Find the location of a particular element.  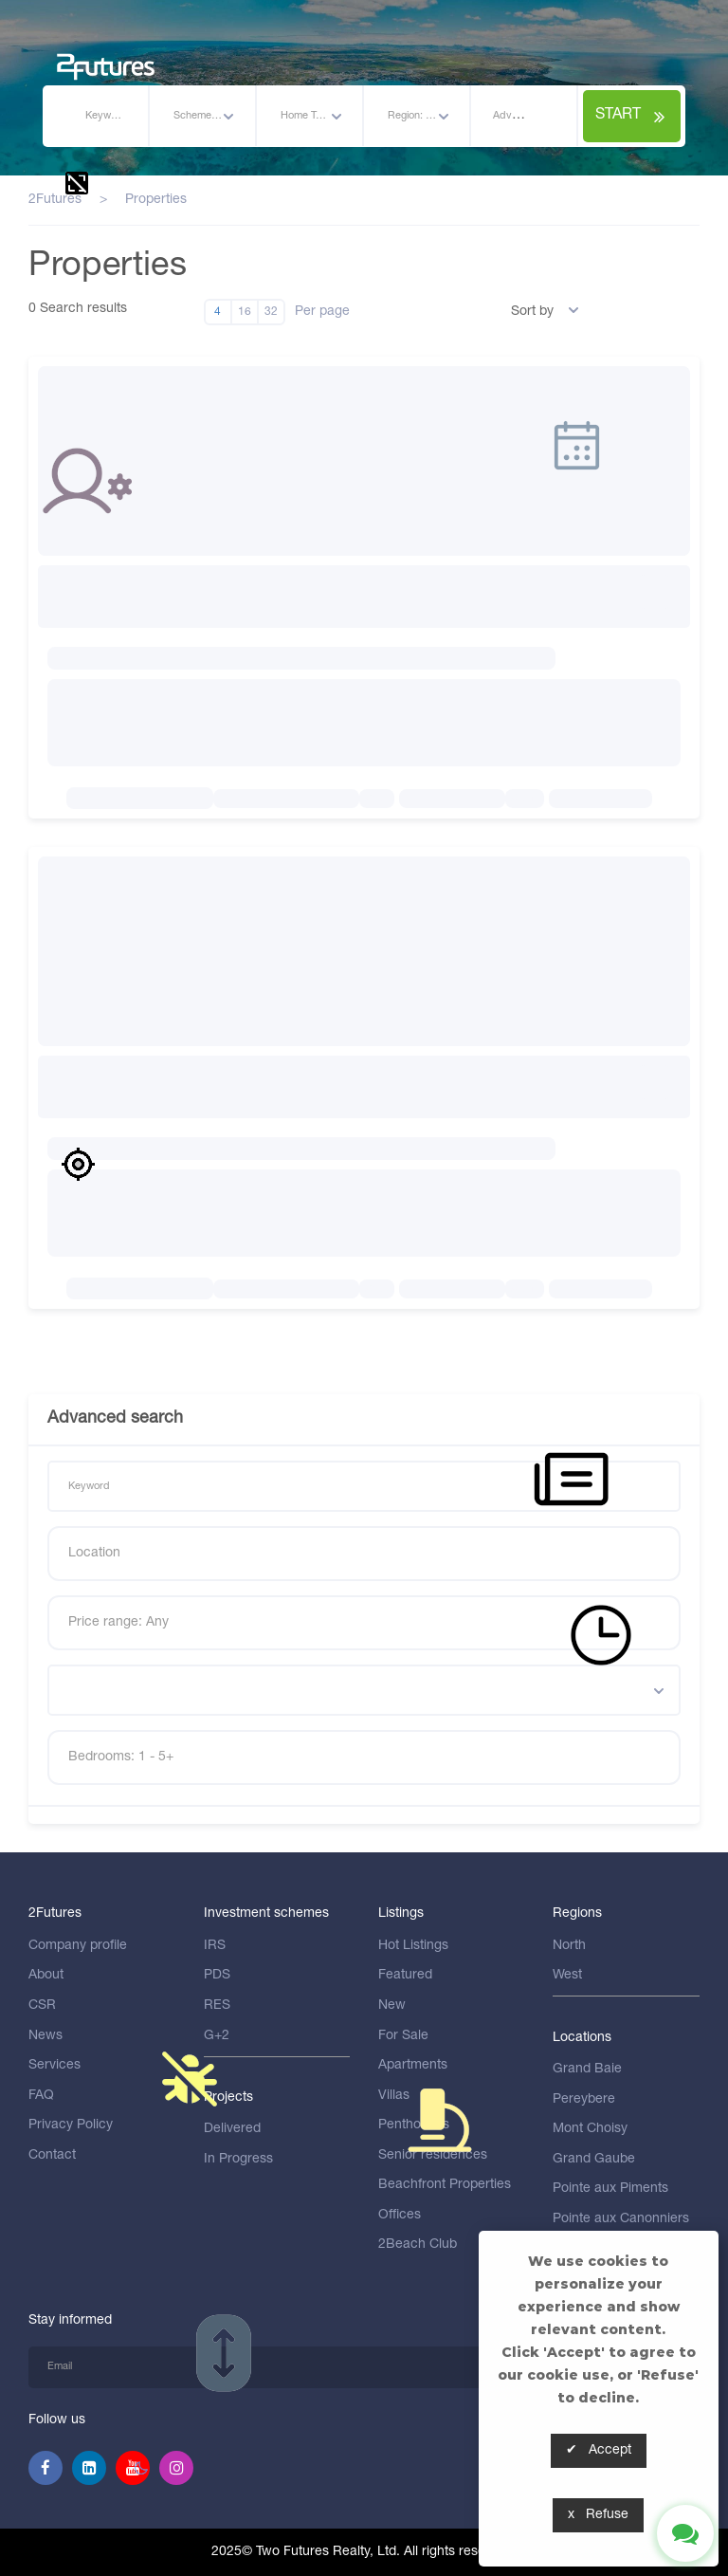

access research or laboratory tools is located at coordinates (440, 2123).